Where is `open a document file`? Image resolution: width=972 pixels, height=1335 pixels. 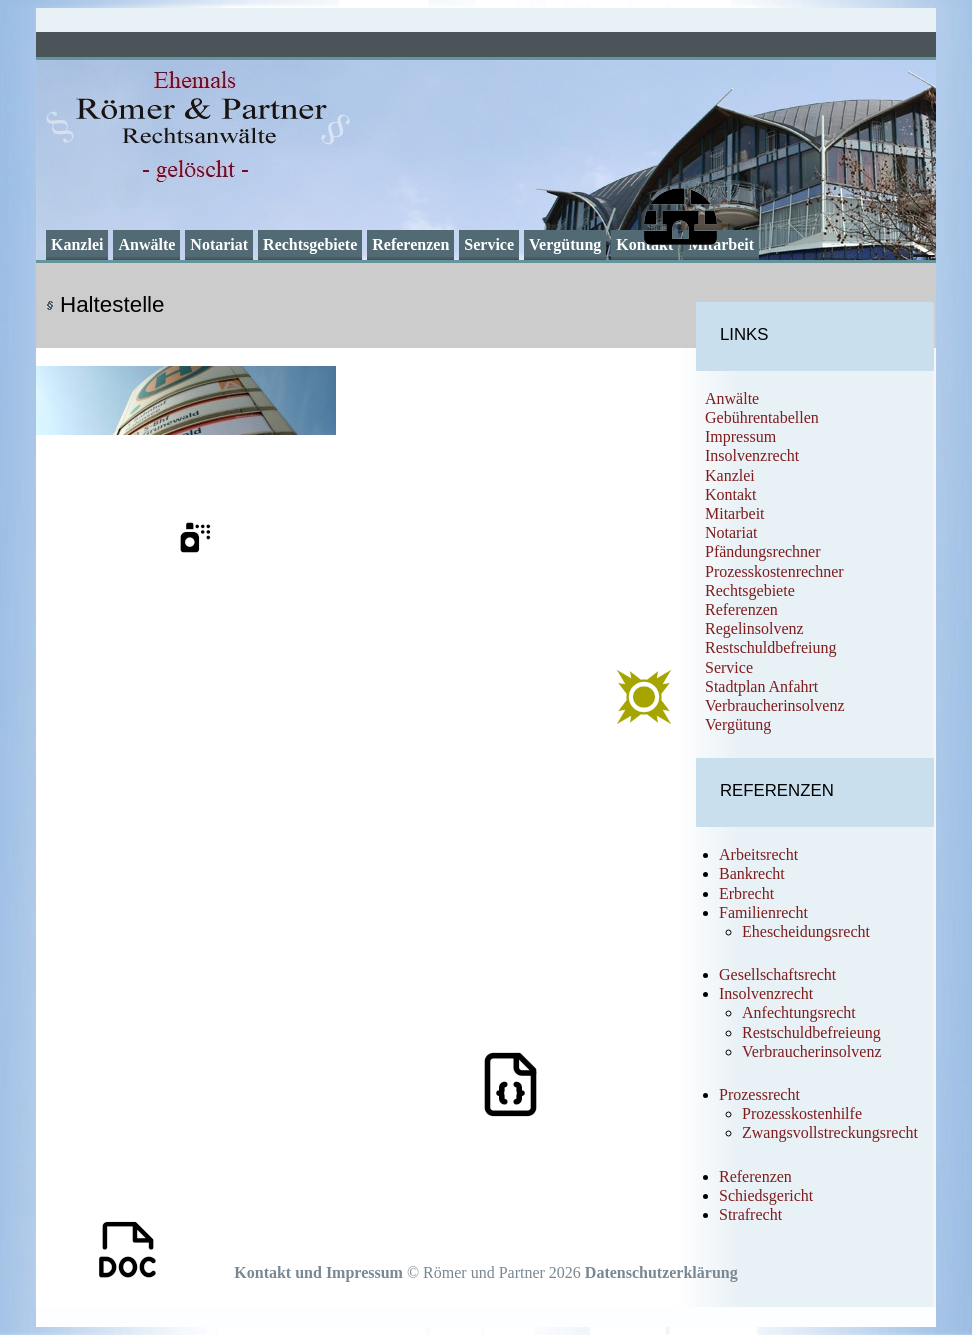 open a document file is located at coordinates (128, 1252).